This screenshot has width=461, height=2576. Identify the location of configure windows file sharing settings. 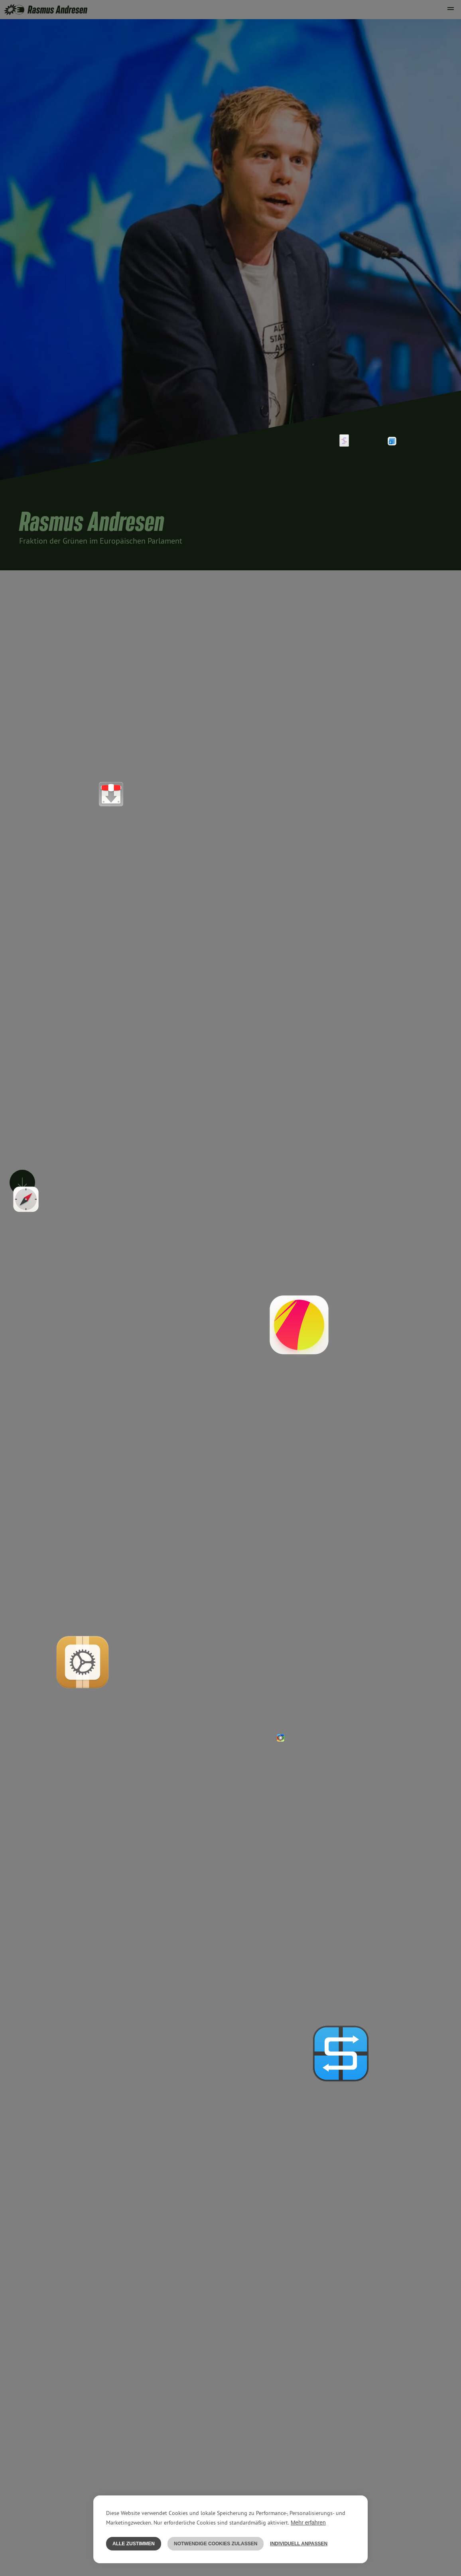
(341, 2054).